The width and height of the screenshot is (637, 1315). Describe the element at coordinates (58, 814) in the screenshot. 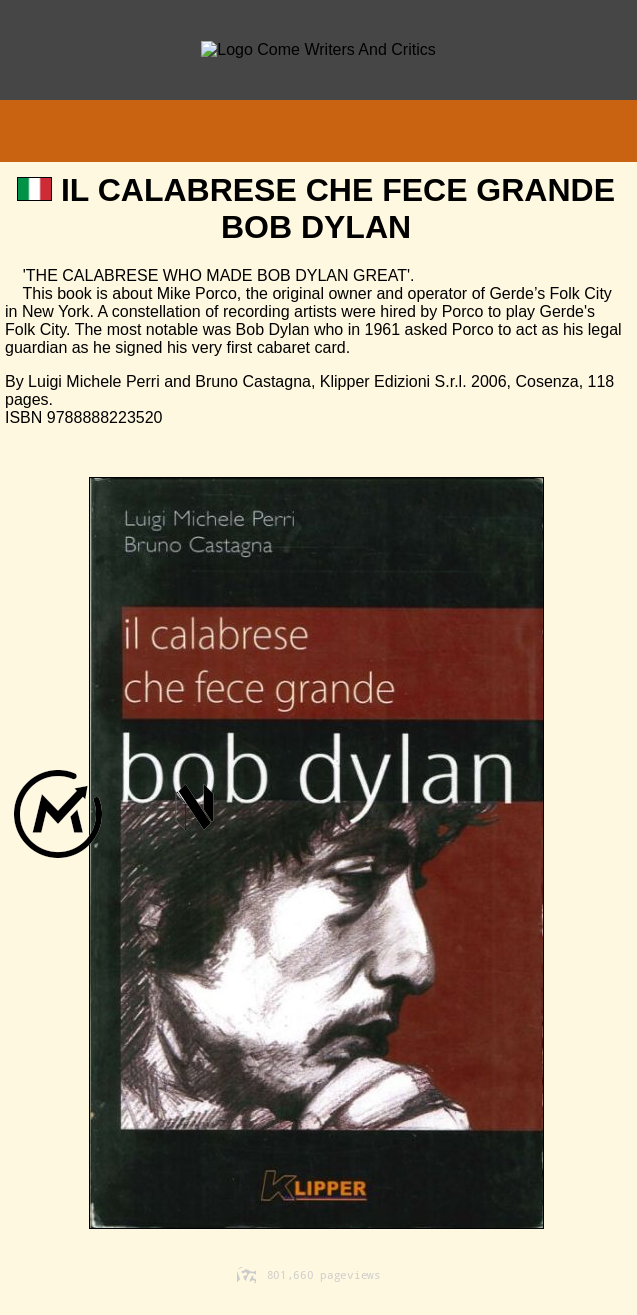

I see `open Mautic marketing automation platform` at that location.